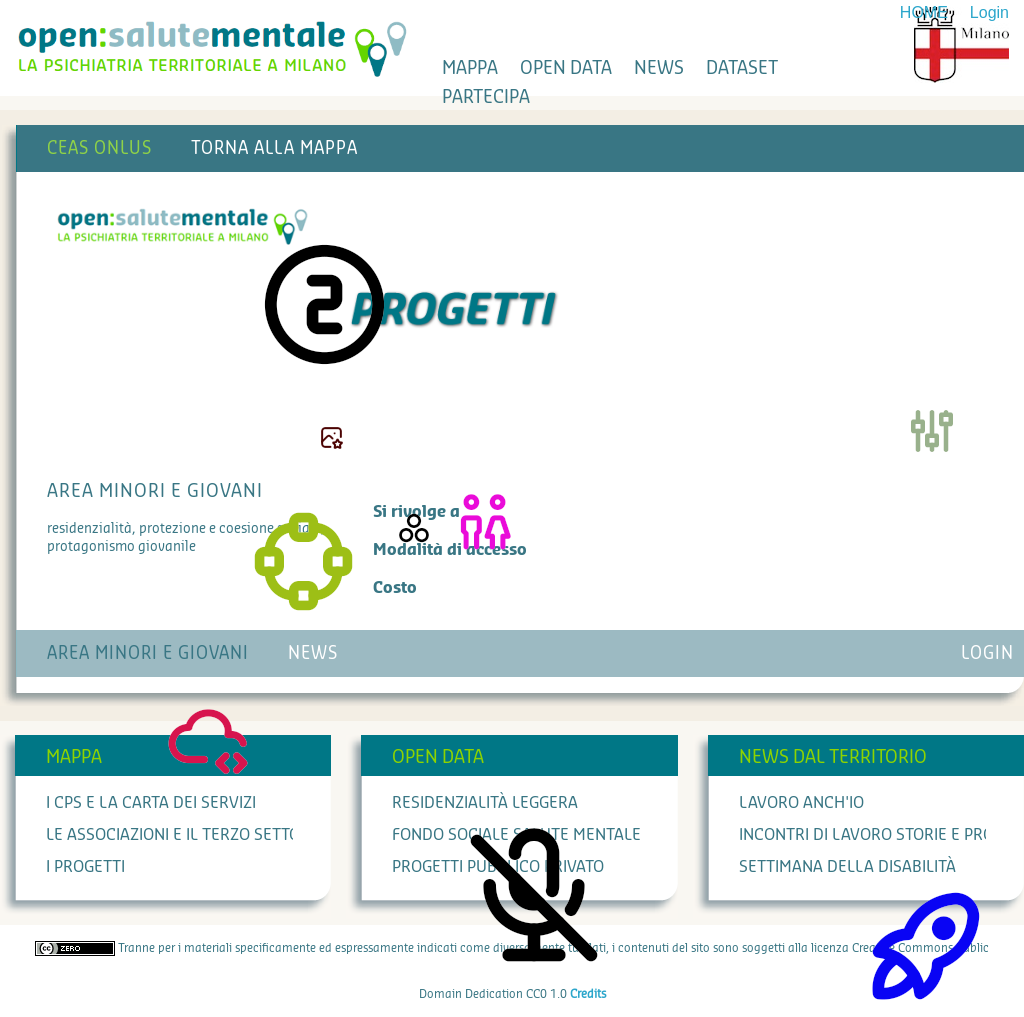 The image size is (1024, 1017). Describe the element at coordinates (324, 304) in the screenshot. I see `indicates step 2 in a multi-step process` at that location.